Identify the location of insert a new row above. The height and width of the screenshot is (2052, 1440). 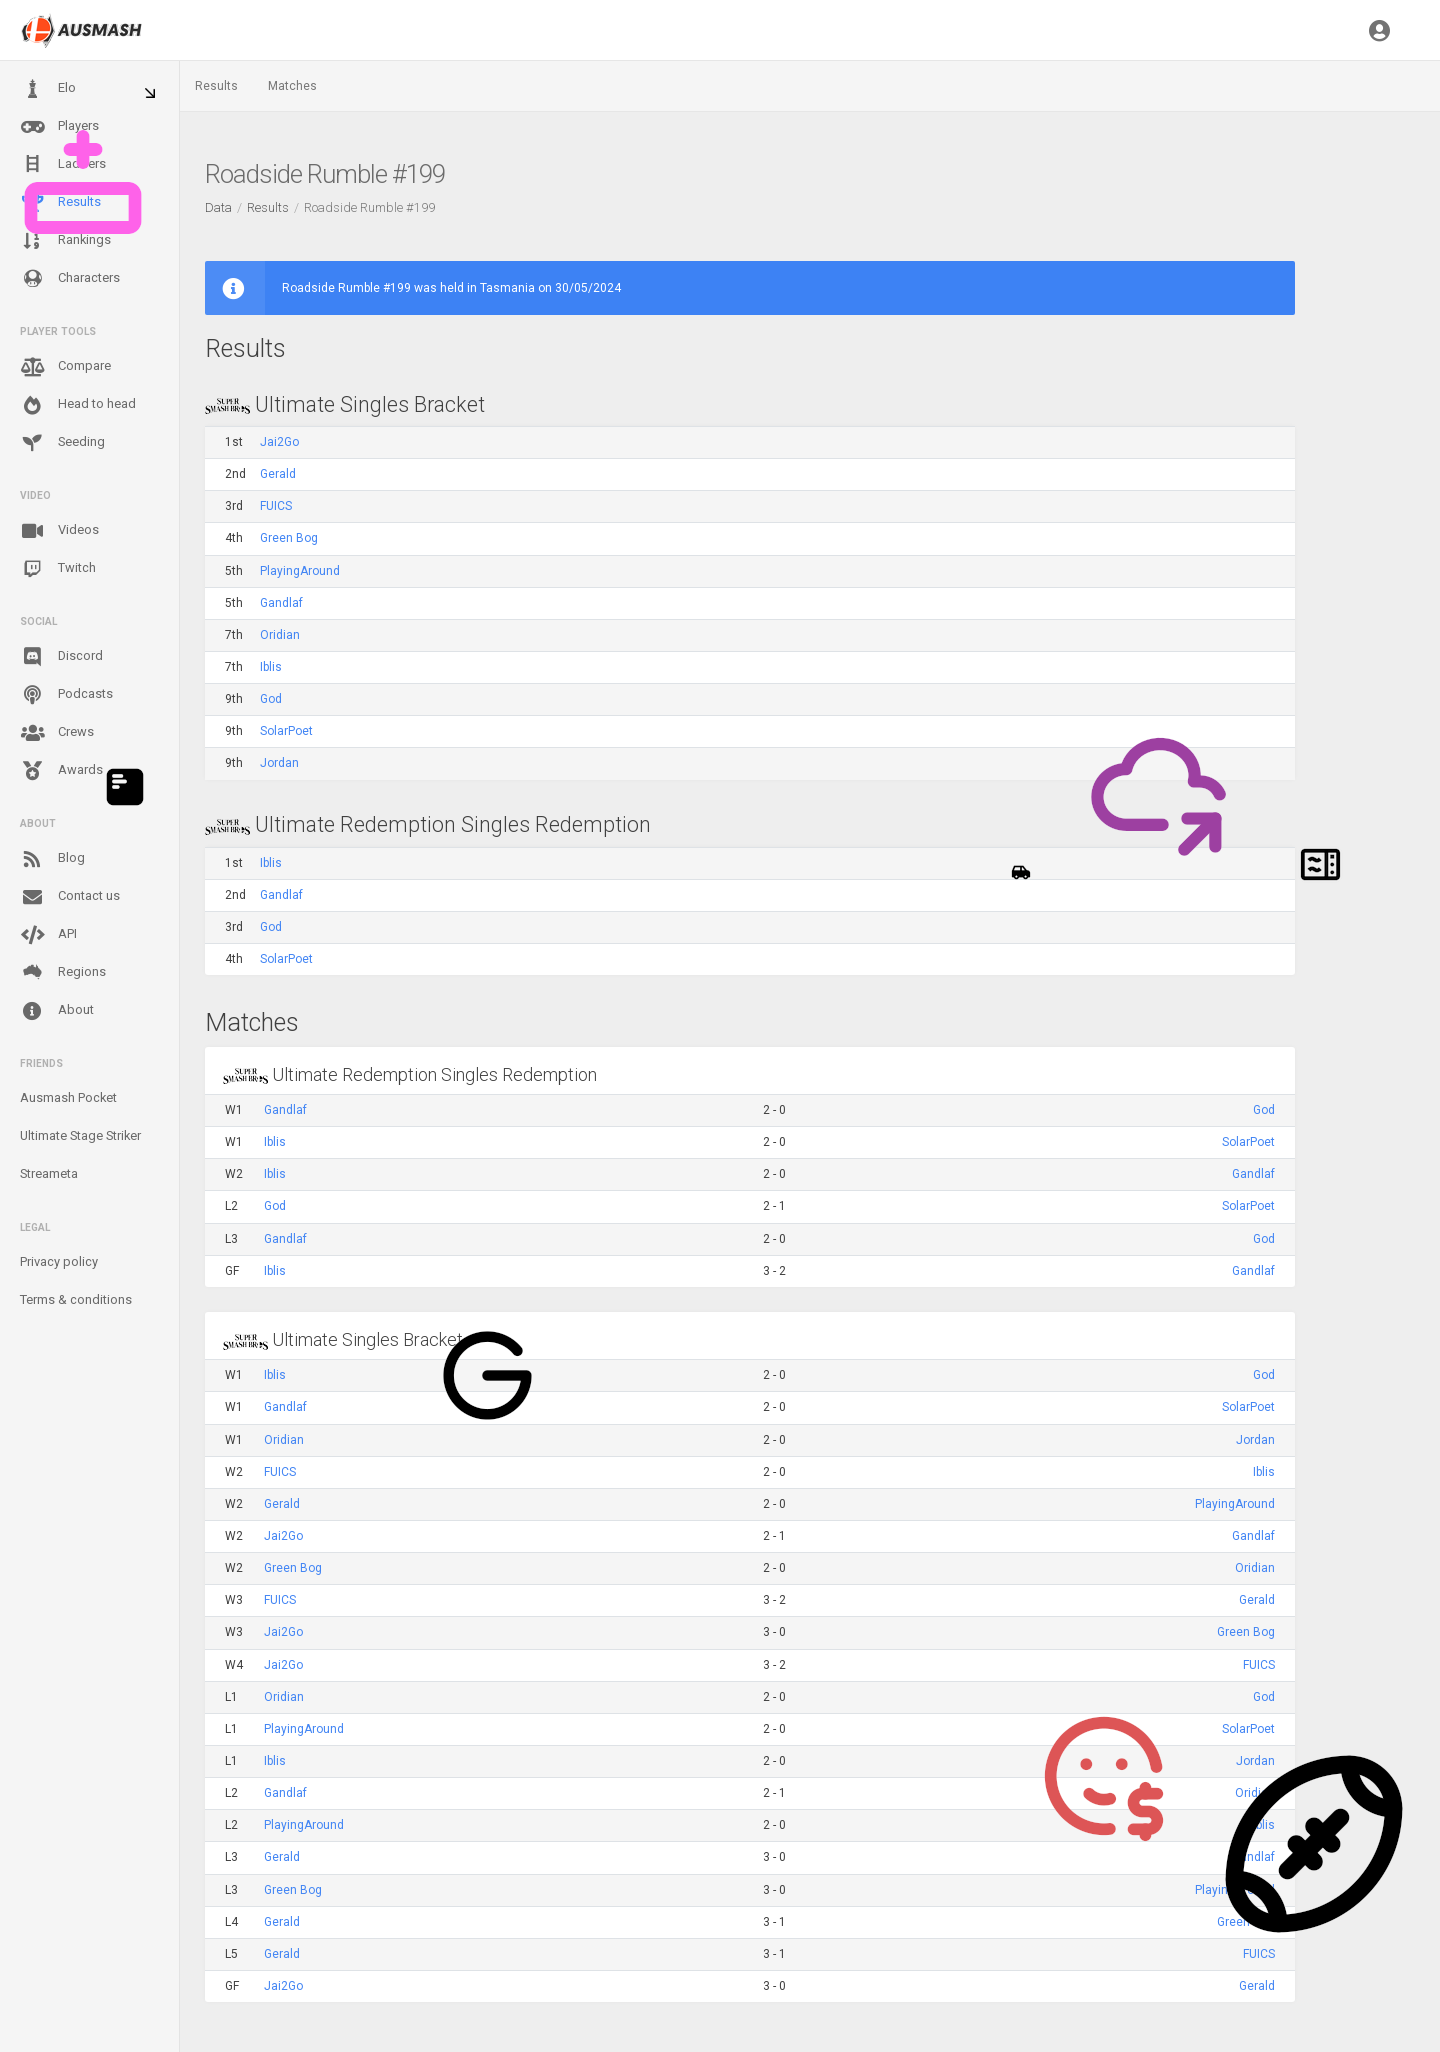
(83, 182).